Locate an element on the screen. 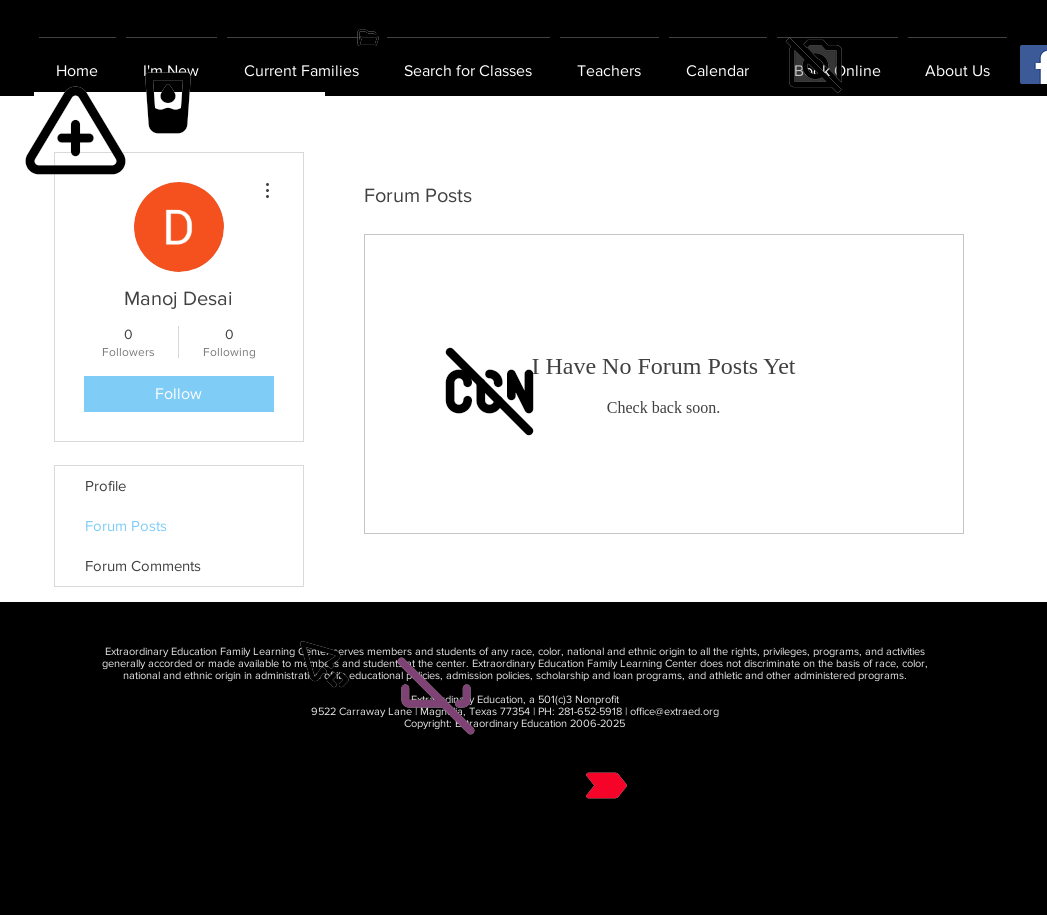  disable spacebar or space key input is located at coordinates (436, 696).